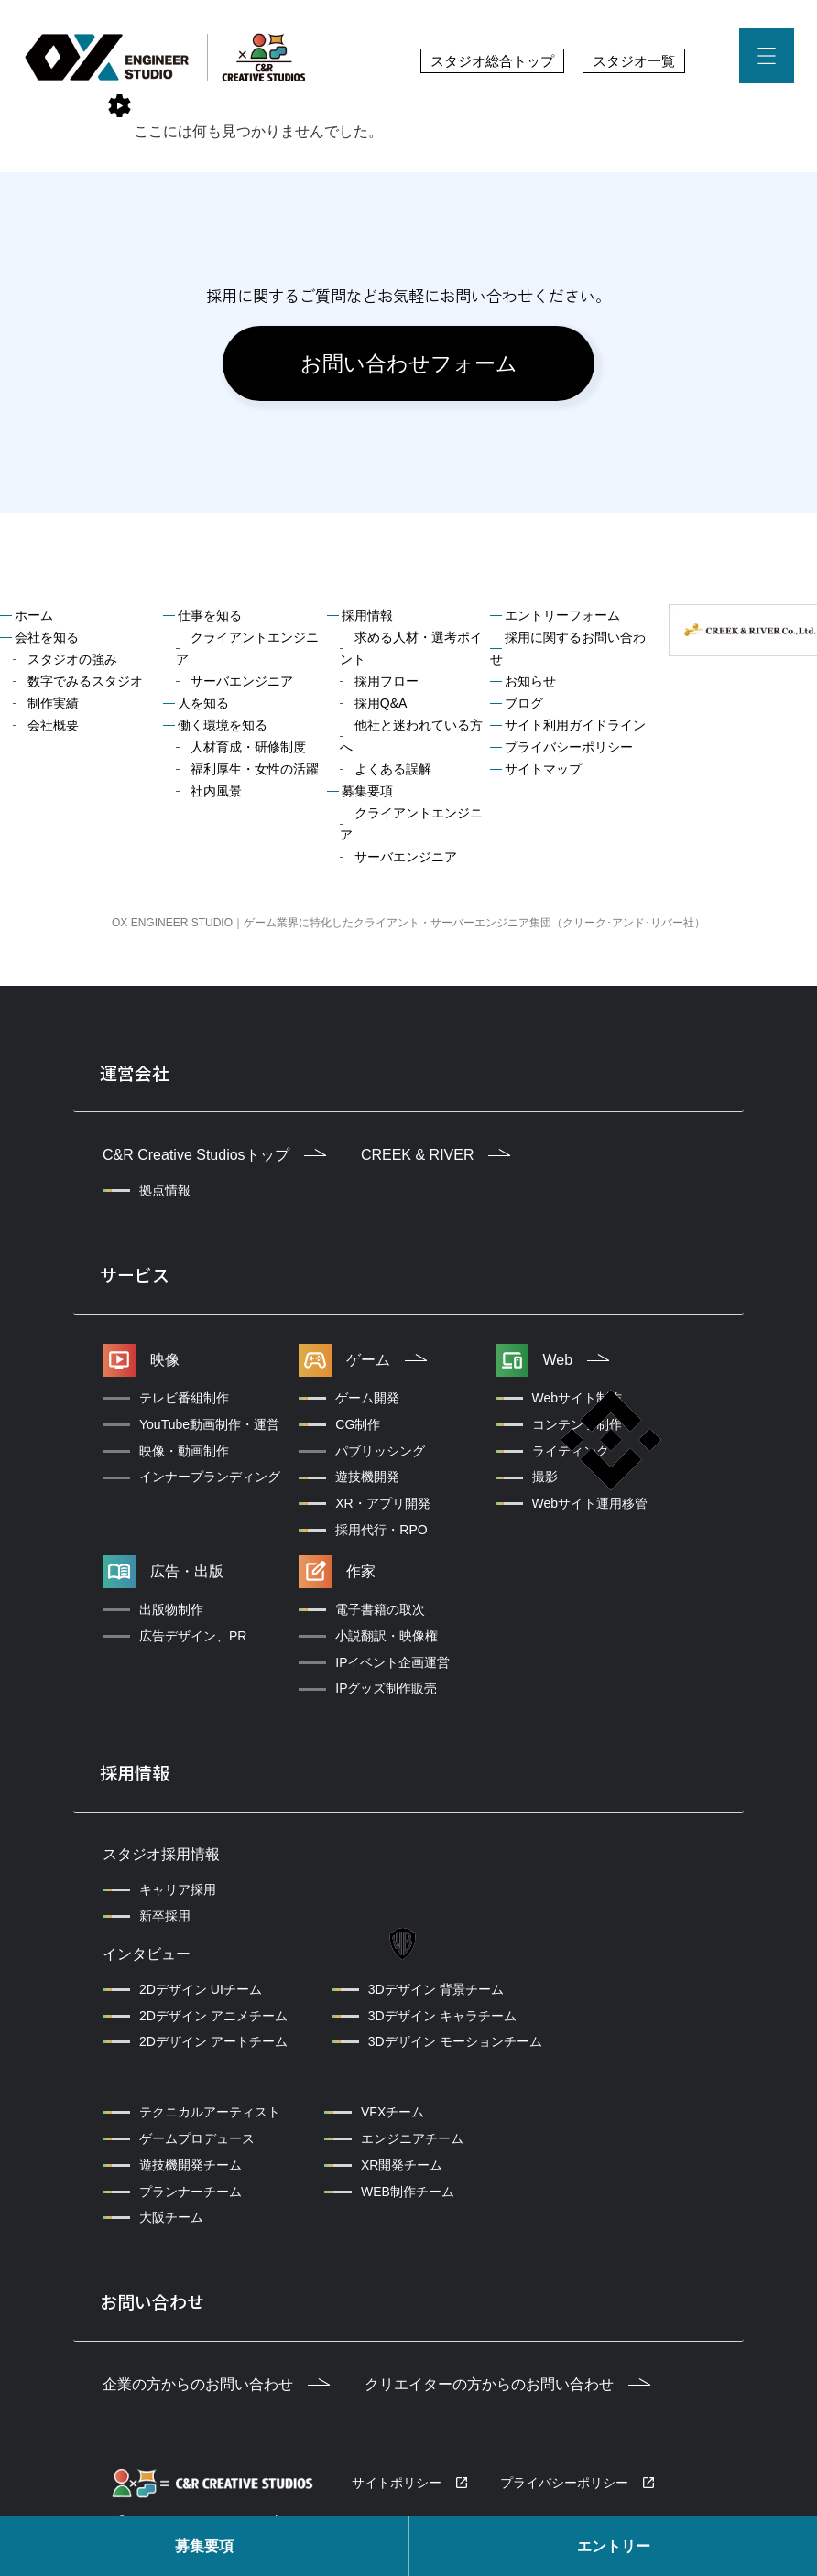 This screenshot has width=817, height=2576. What do you see at coordinates (611, 1440) in the screenshot?
I see `open the Binance cryptocurrency exchange app` at bounding box center [611, 1440].